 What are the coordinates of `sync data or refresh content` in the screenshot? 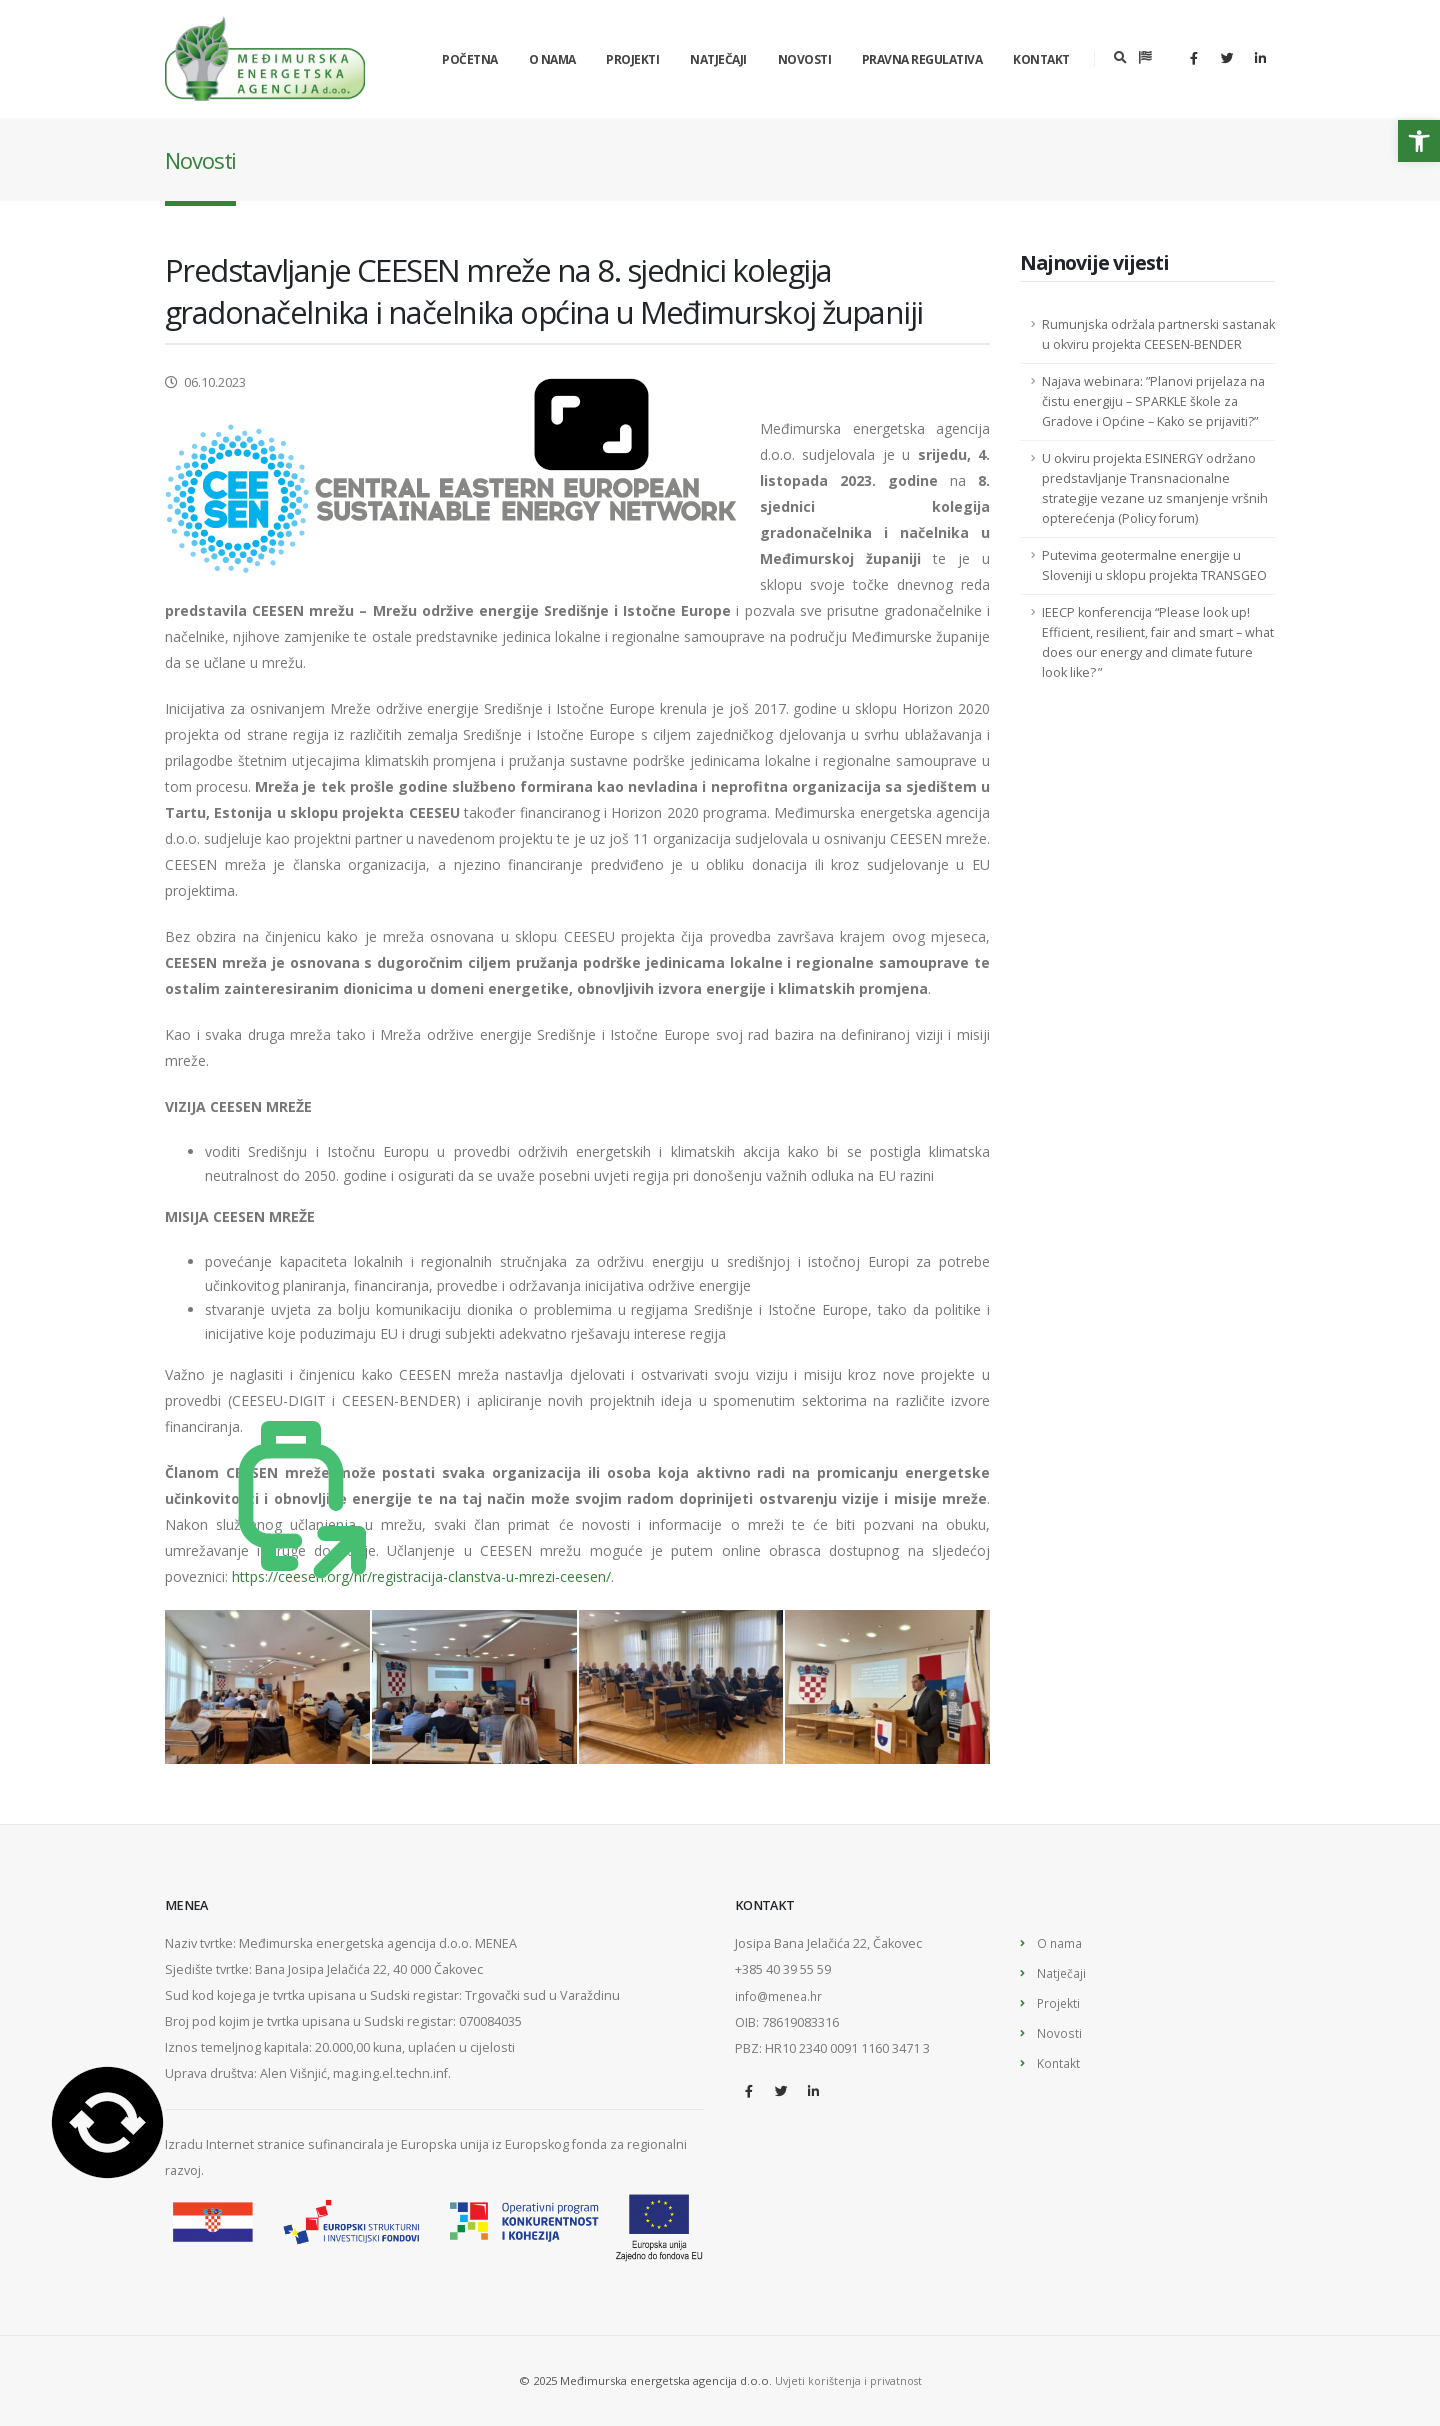 It's located at (107, 2122).